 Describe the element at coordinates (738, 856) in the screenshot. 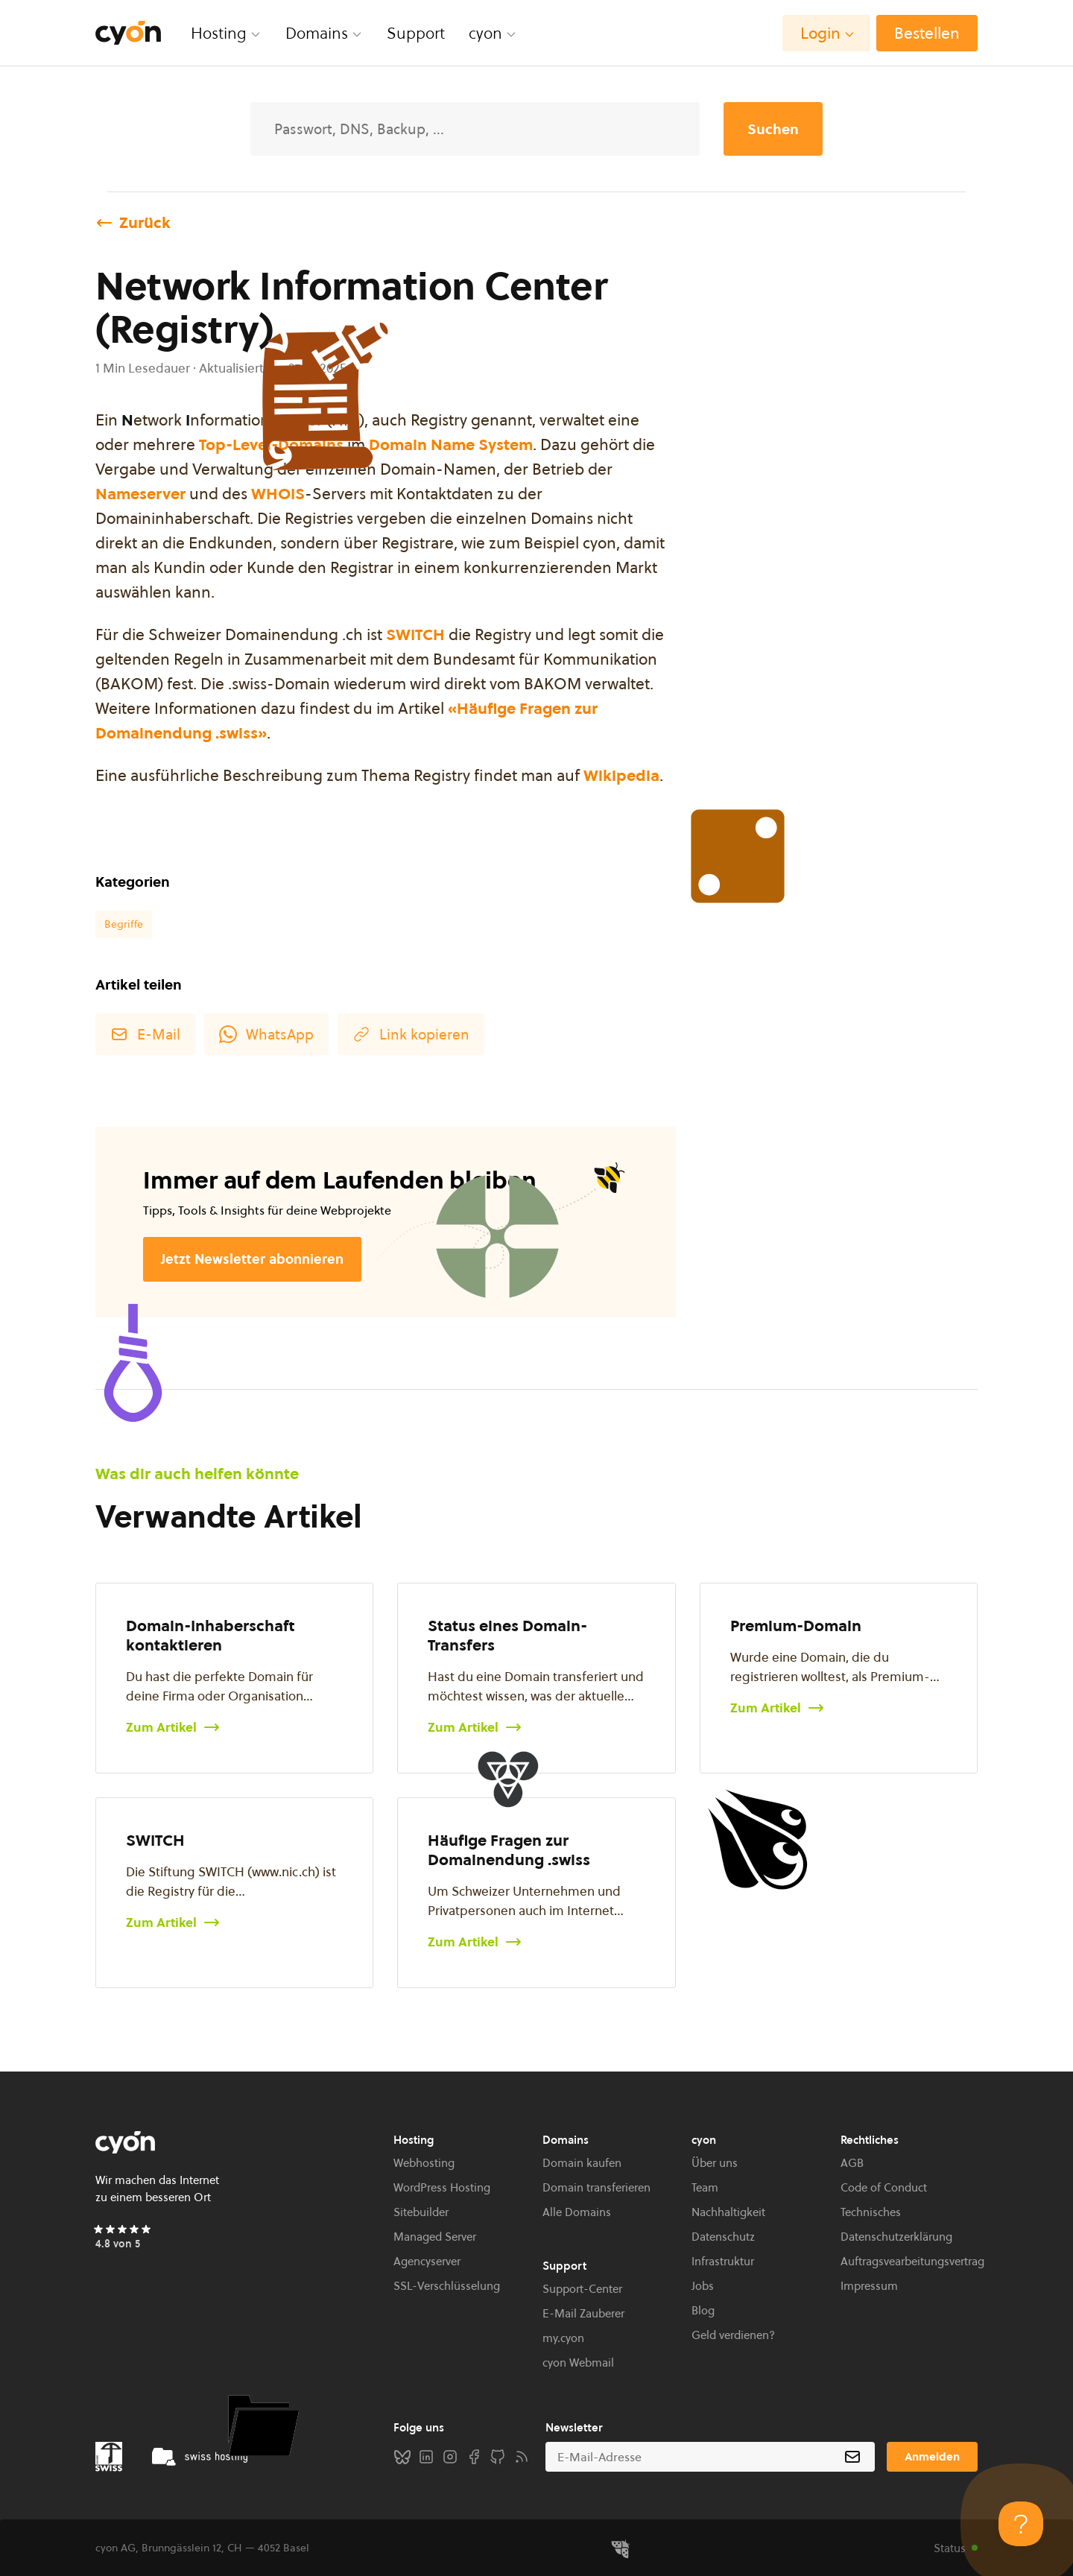

I see `roll the dice or randomize` at that location.